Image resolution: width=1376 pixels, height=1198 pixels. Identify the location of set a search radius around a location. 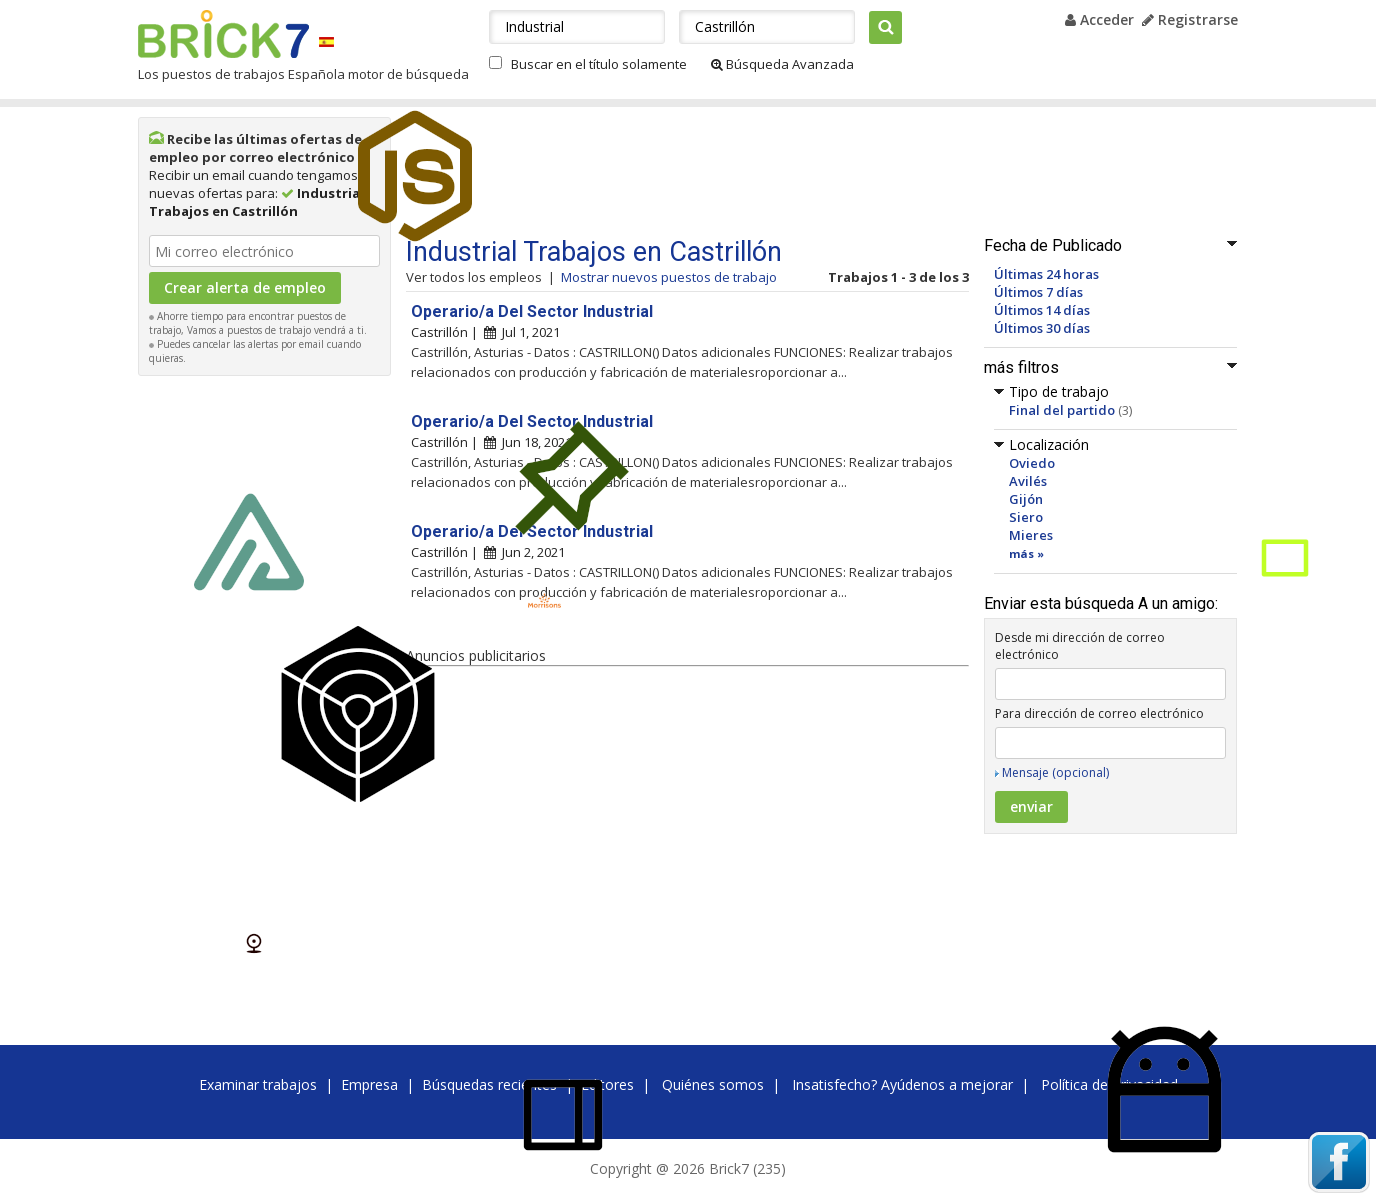
(254, 943).